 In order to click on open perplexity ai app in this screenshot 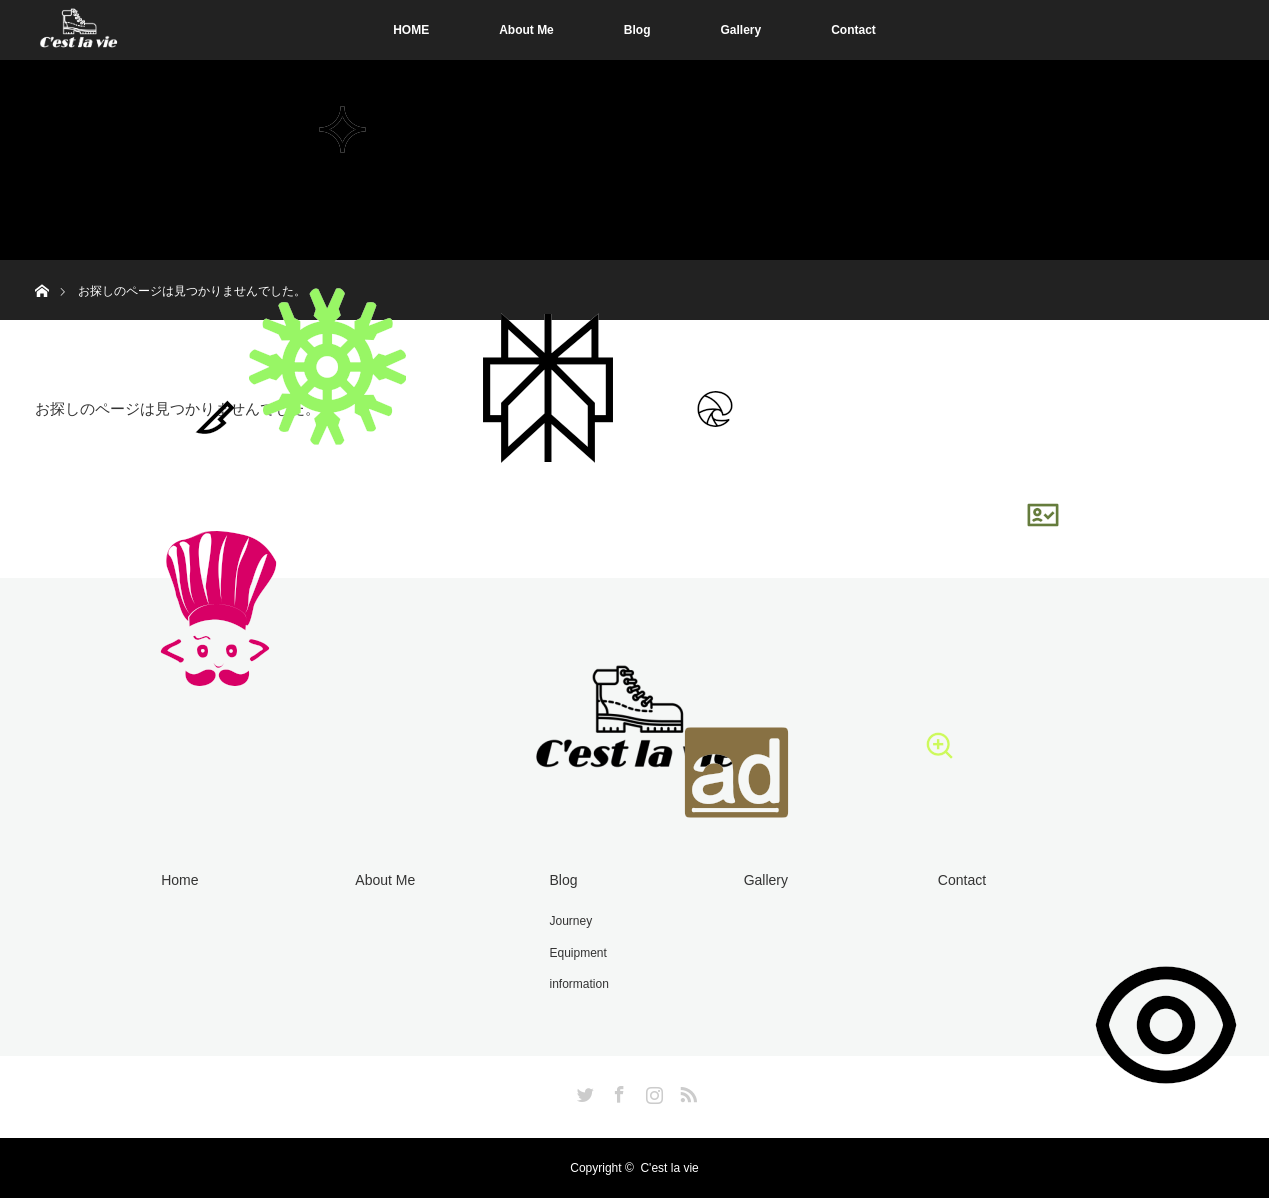, I will do `click(548, 388)`.